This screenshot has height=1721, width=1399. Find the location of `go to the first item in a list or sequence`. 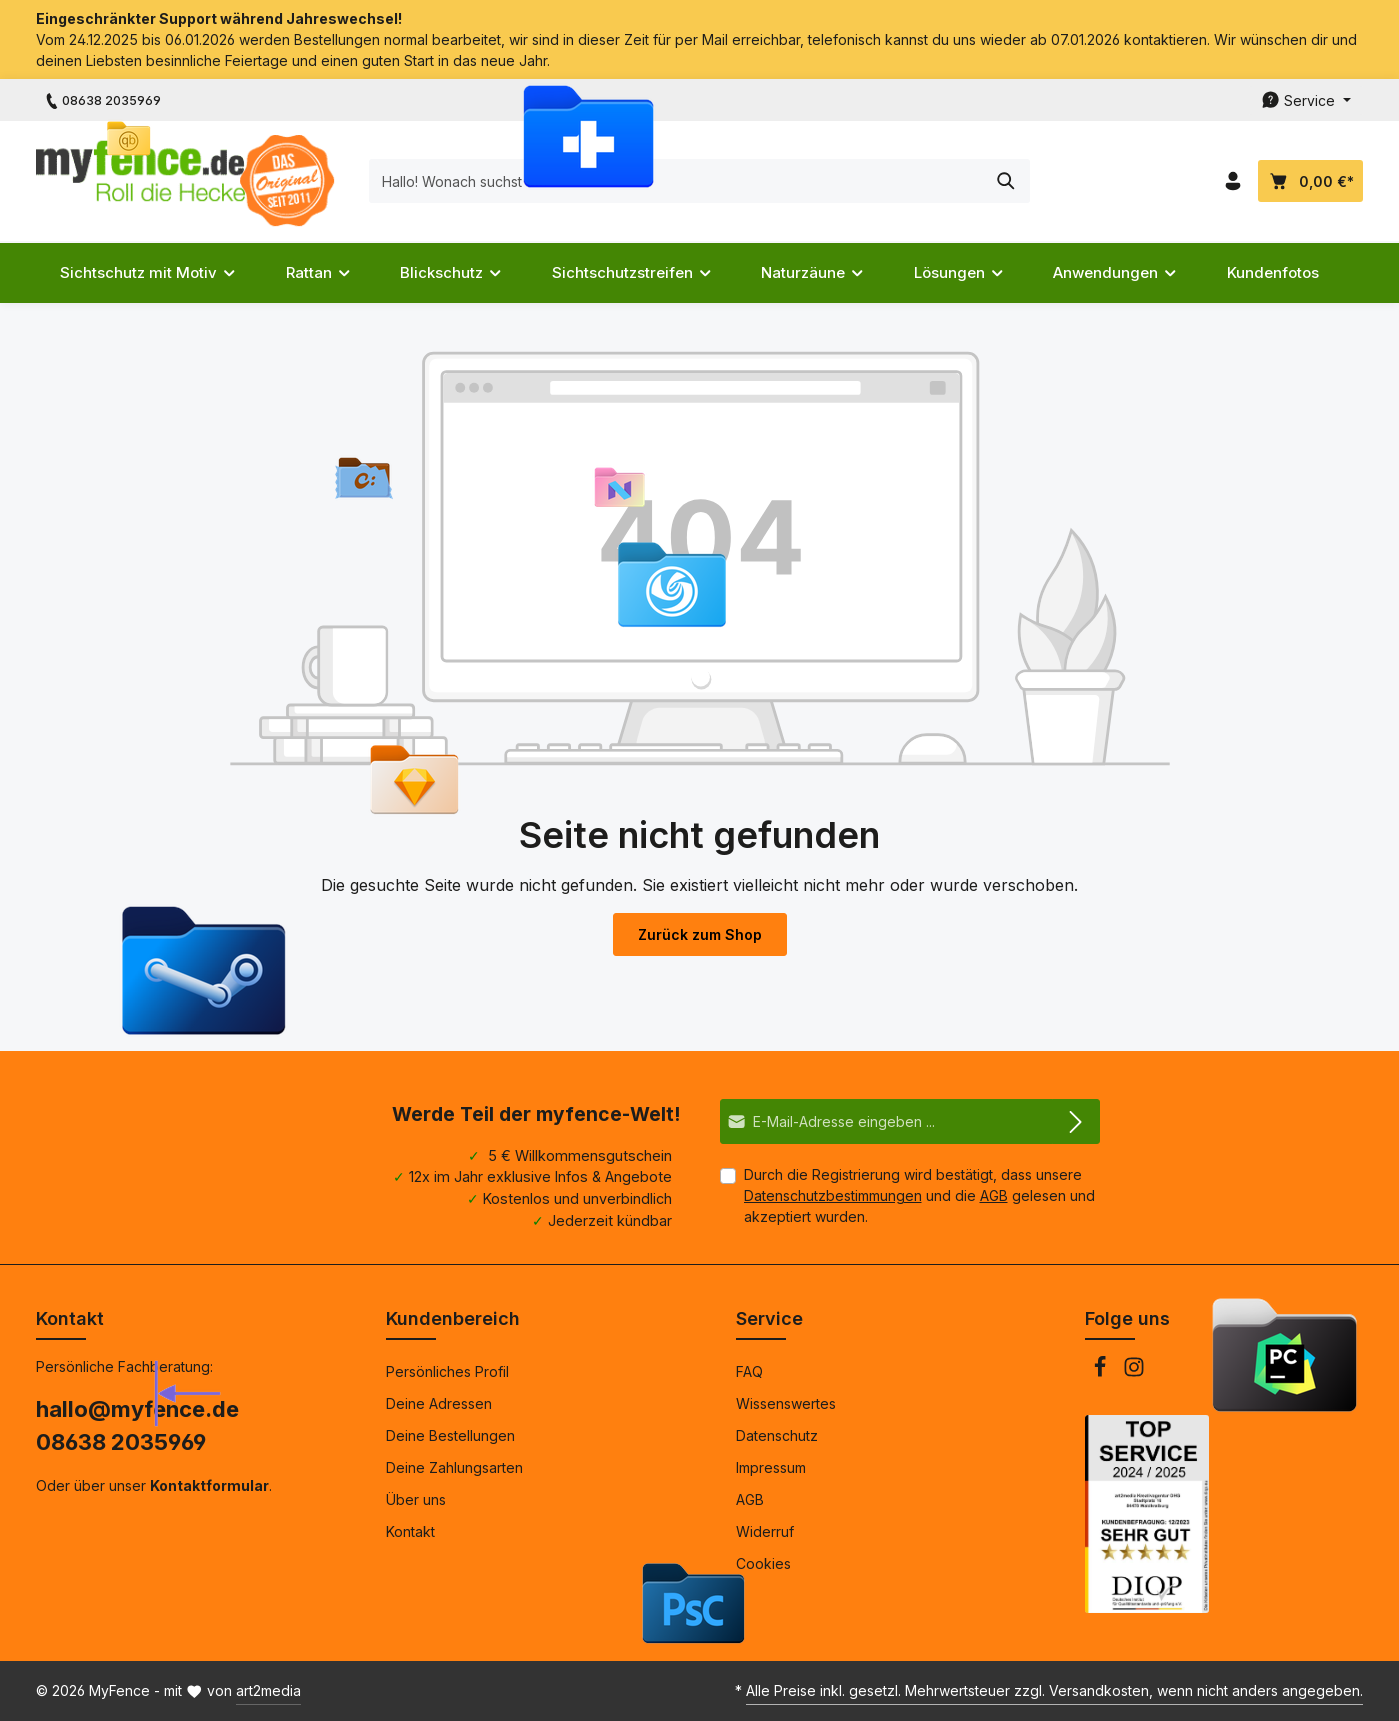

go to the first item in a list or sequence is located at coordinates (187, 1393).